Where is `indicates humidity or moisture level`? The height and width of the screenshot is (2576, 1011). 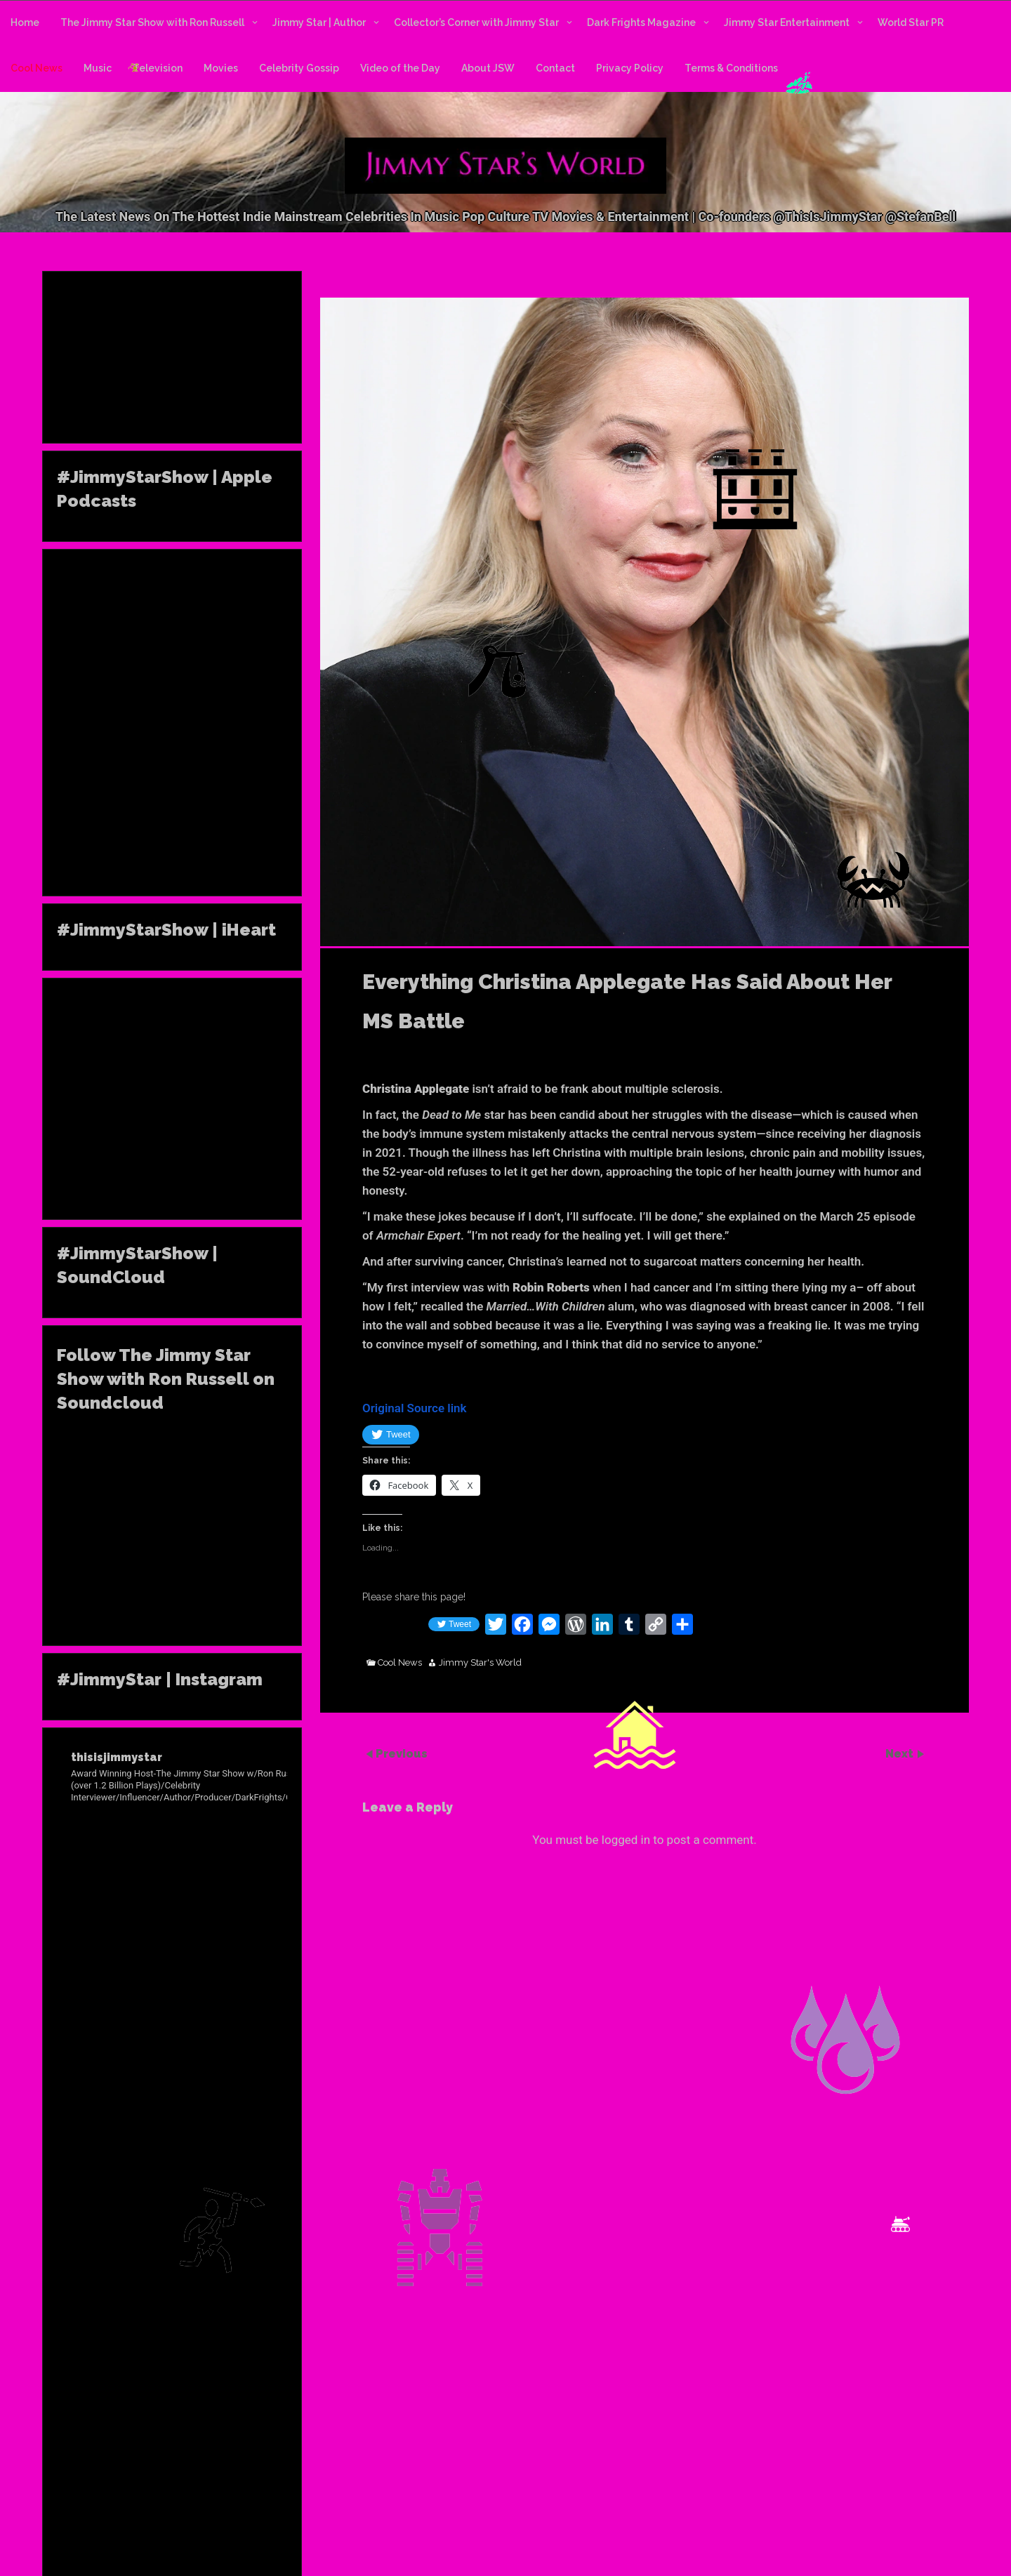 indicates humidity or moisture level is located at coordinates (845, 2040).